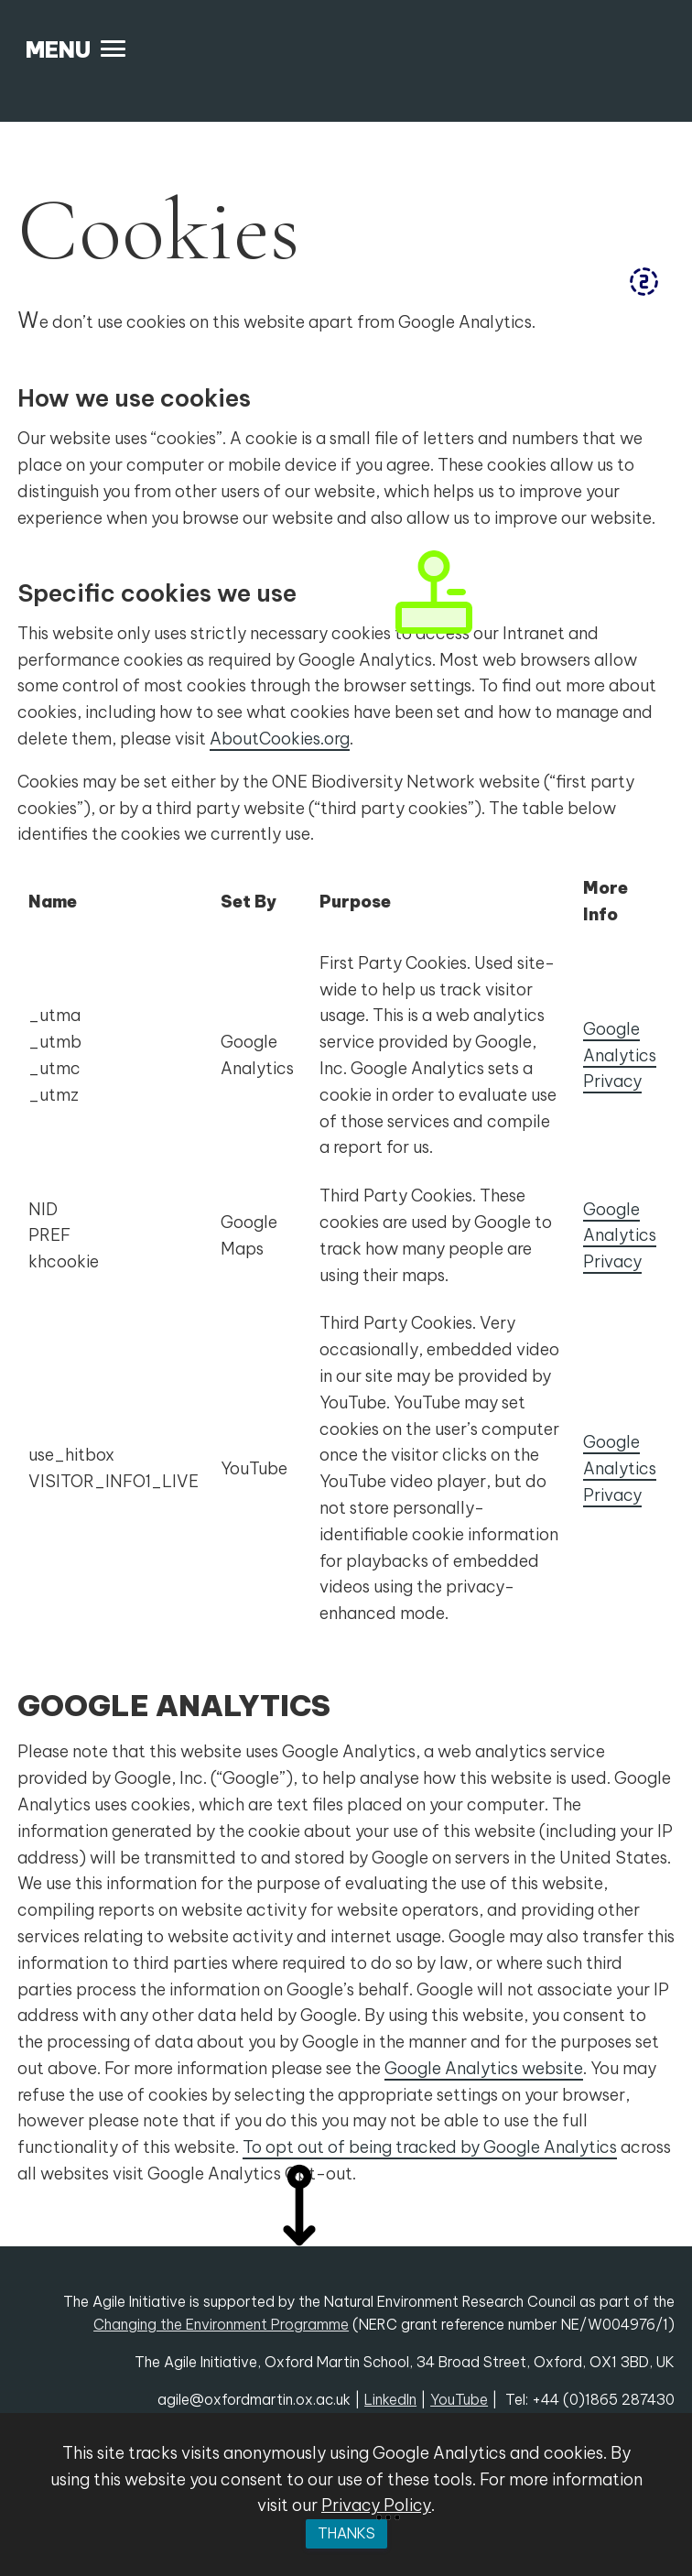  Describe the element at coordinates (388, 2517) in the screenshot. I see `access more options or actions` at that location.